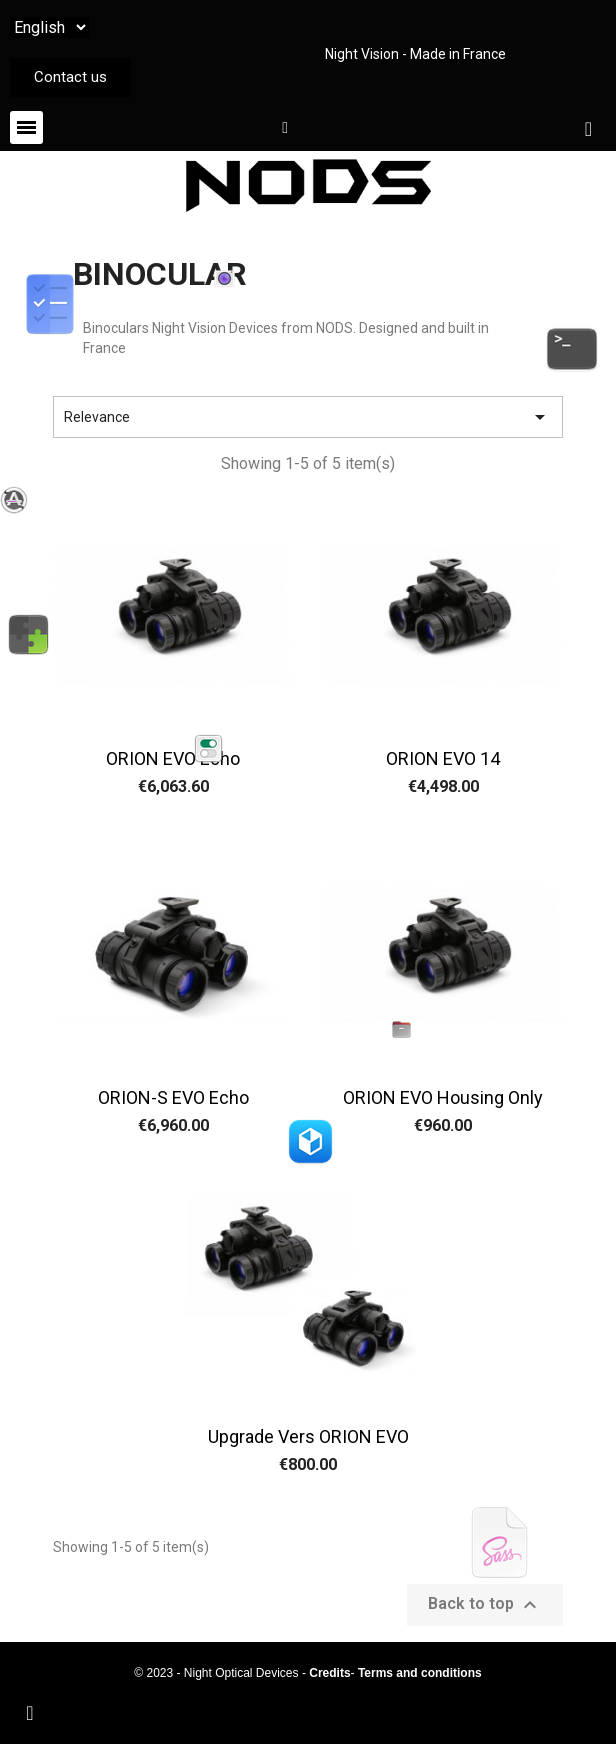 This screenshot has width=616, height=1744. What do you see at coordinates (50, 304) in the screenshot?
I see `open the GNOME To Do task manager app` at bounding box center [50, 304].